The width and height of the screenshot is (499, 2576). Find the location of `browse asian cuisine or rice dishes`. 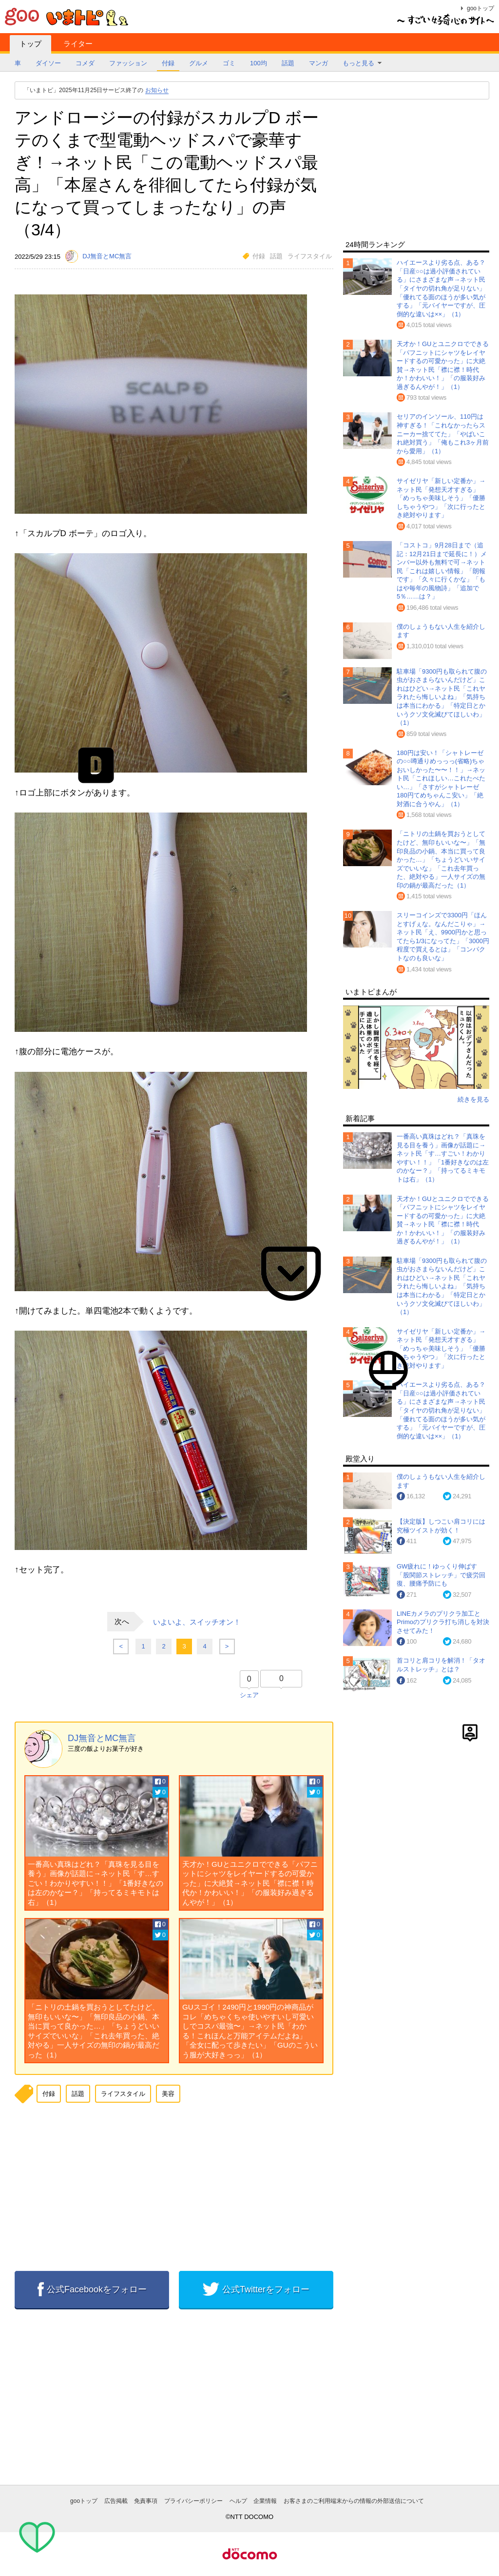

browse asian cuisine or rice dishes is located at coordinates (388, 1370).